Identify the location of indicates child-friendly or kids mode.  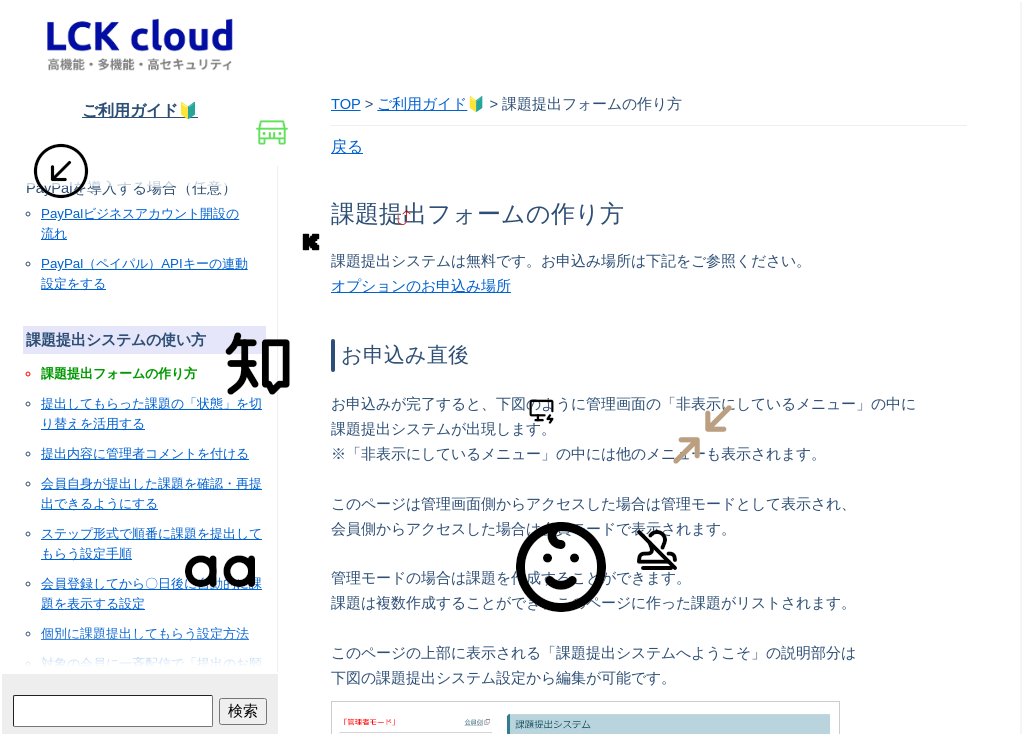
(561, 567).